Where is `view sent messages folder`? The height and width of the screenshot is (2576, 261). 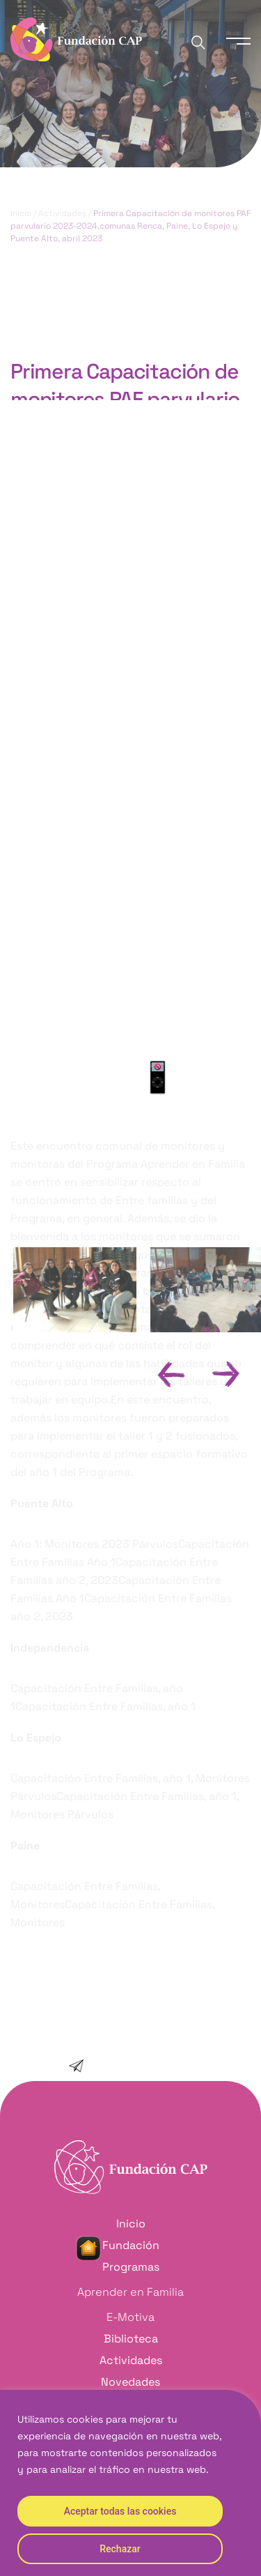
view sent messages folder is located at coordinates (76, 2066).